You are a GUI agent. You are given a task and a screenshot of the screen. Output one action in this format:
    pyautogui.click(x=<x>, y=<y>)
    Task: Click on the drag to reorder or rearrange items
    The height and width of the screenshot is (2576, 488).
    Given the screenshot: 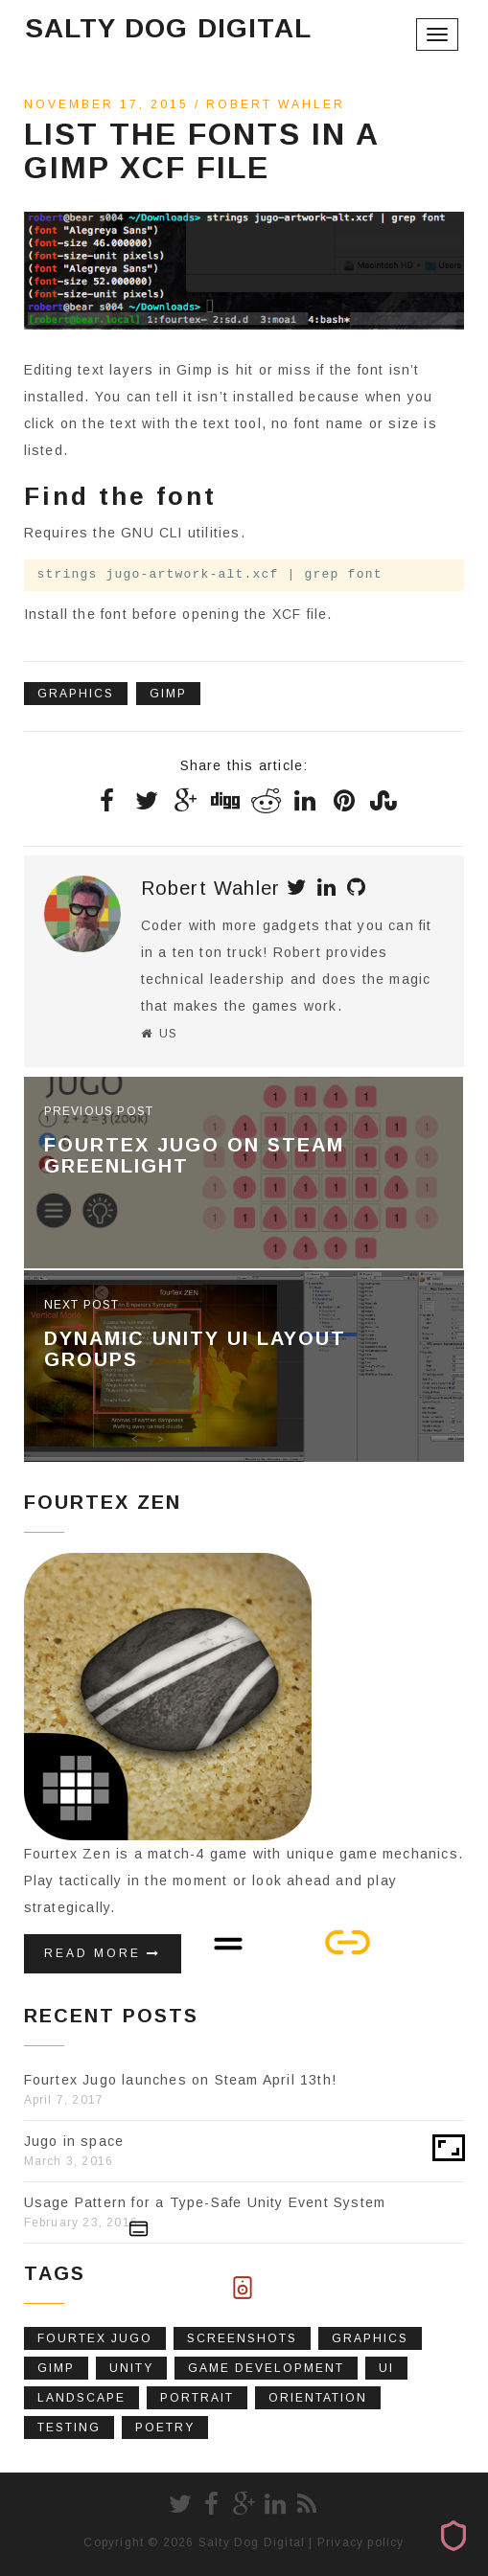 What is the action you would take?
    pyautogui.click(x=228, y=1944)
    